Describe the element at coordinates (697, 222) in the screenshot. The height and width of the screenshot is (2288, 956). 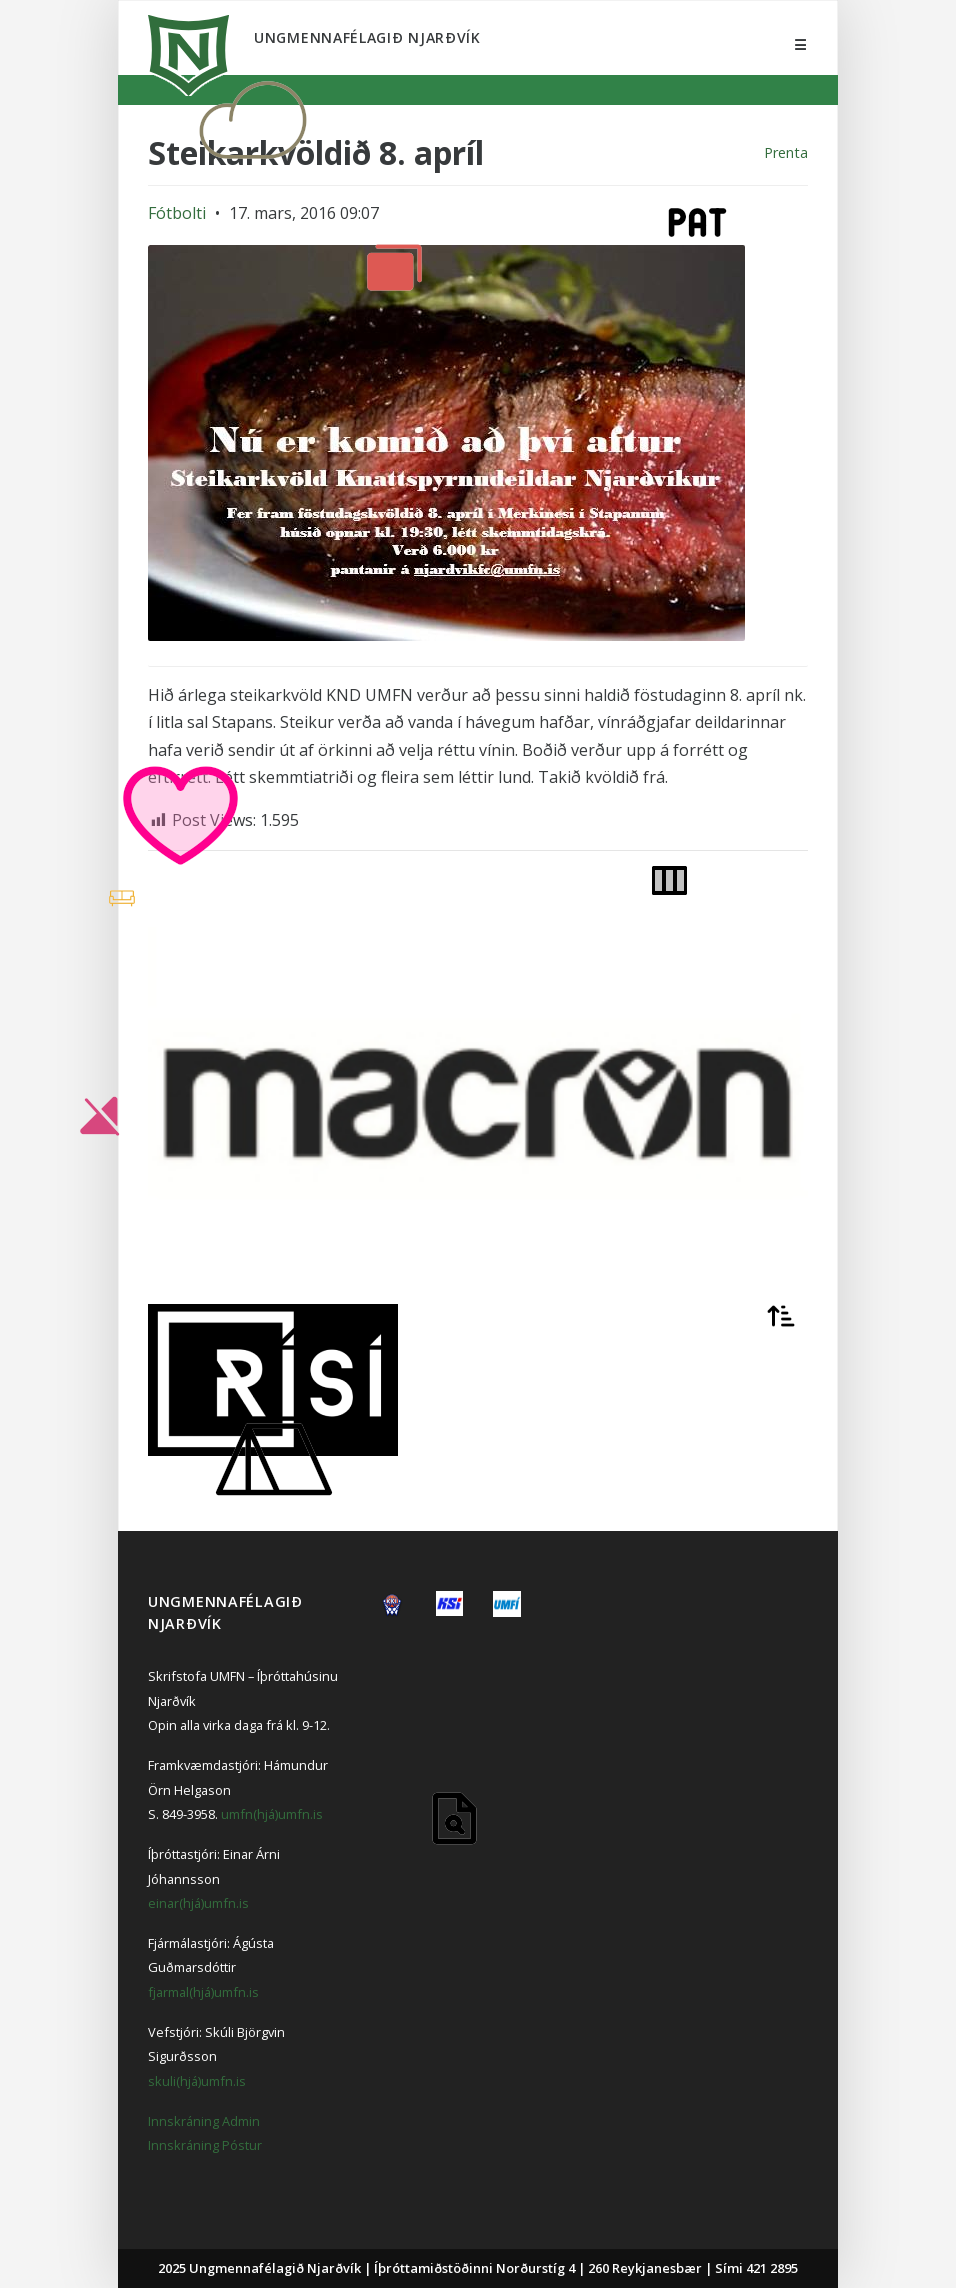
I see `indicates an HTTP PATCH request method` at that location.